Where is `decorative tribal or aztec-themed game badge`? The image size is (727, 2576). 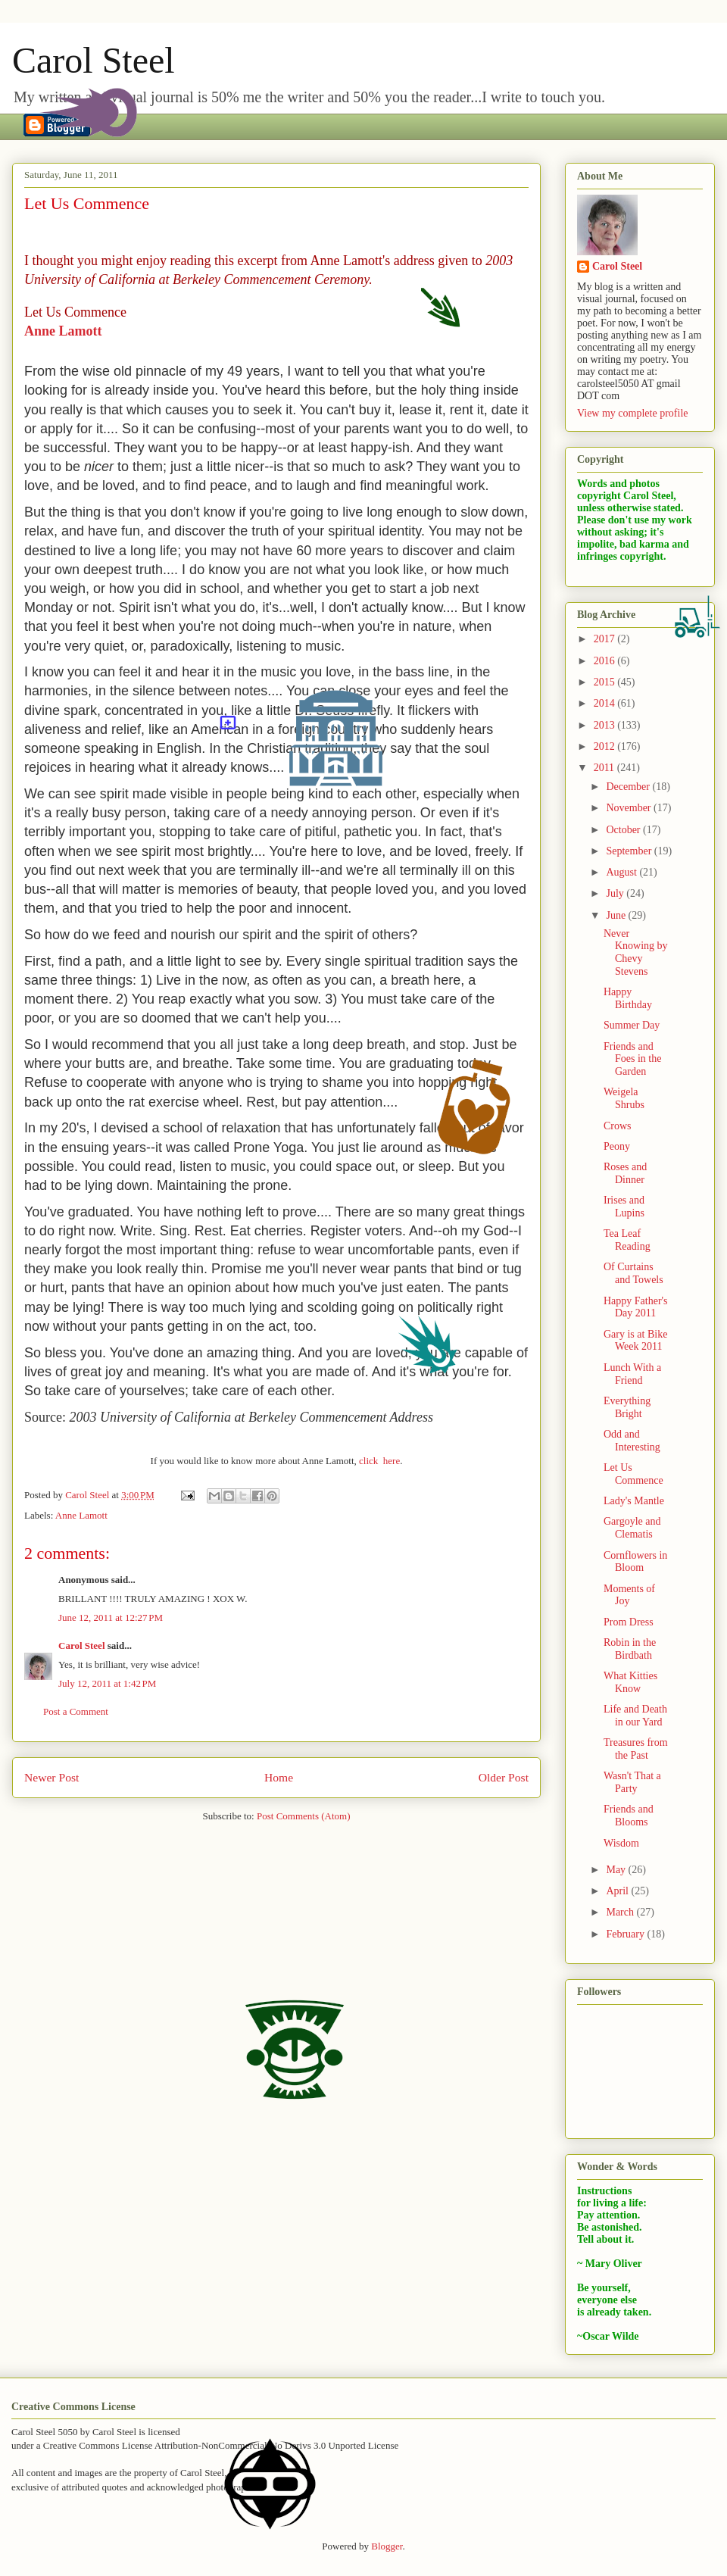 decorative tribal or aztec-themed game badge is located at coordinates (295, 2050).